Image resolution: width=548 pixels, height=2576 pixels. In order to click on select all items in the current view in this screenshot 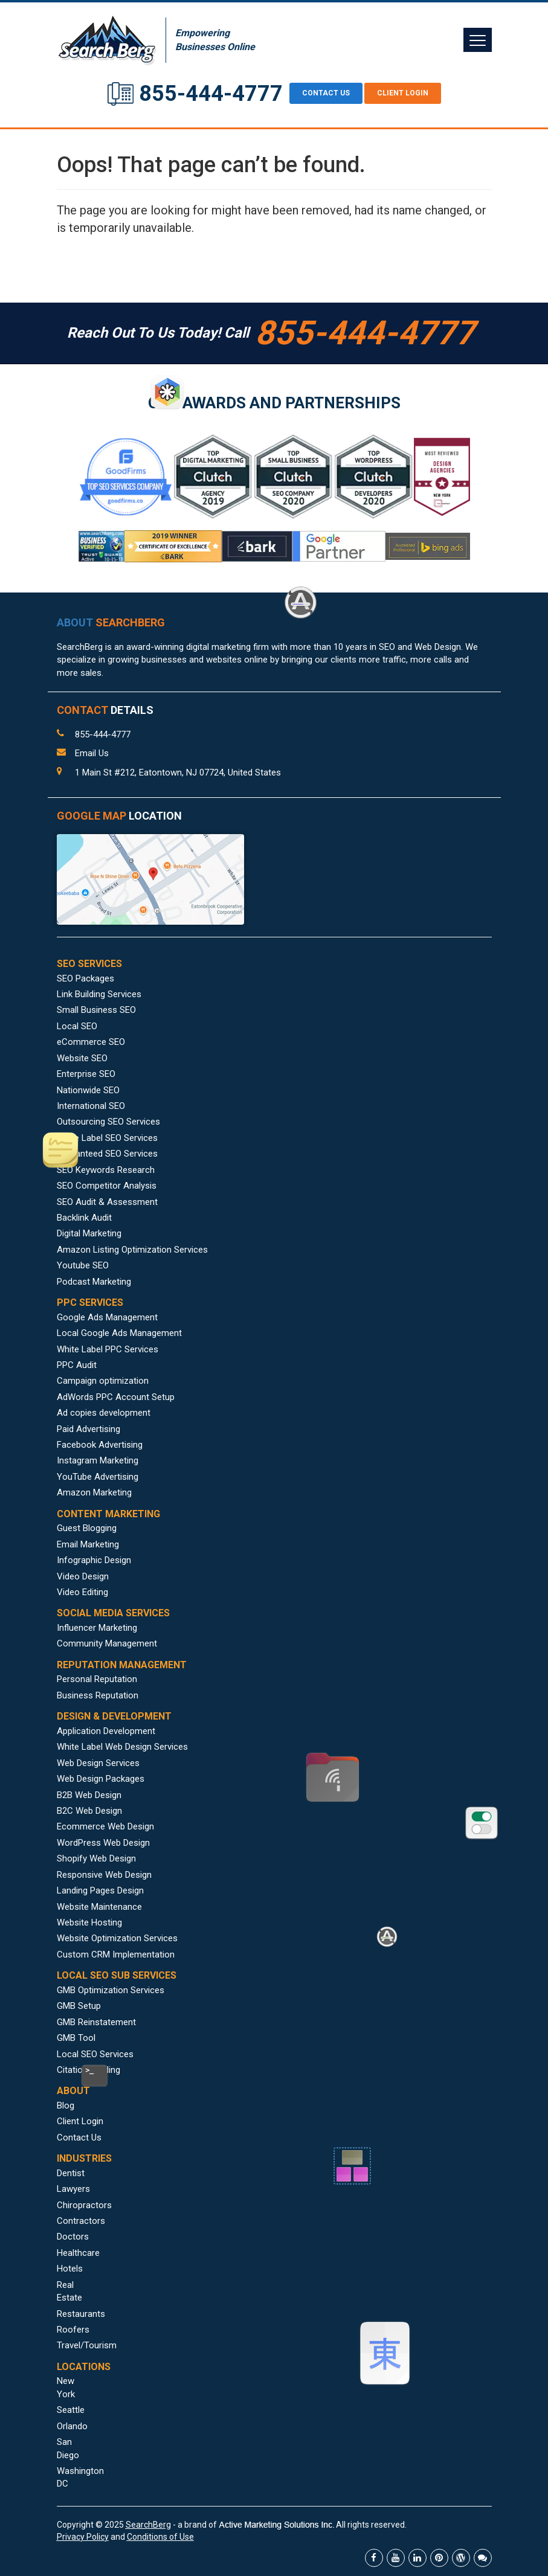, I will do `click(352, 2166)`.